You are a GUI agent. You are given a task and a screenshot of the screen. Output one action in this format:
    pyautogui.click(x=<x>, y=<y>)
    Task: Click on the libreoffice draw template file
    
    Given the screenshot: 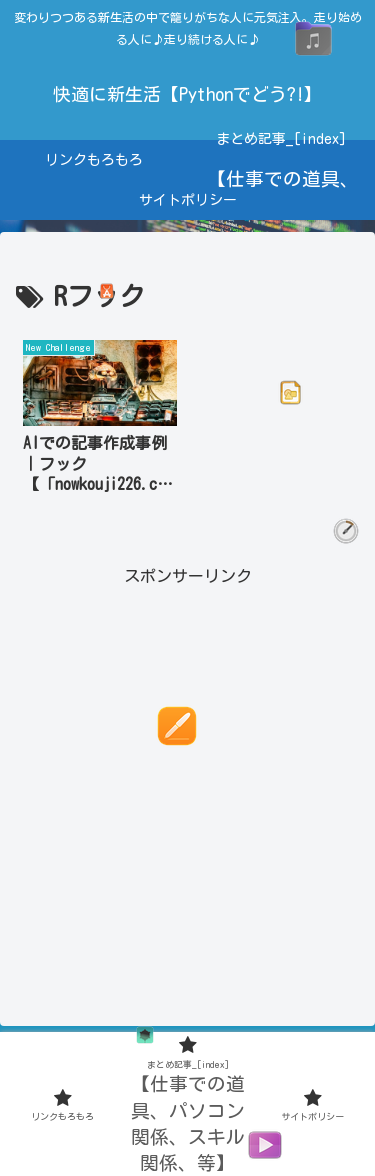 What is the action you would take?
    pyautogui.click(x=290, y=392)
    